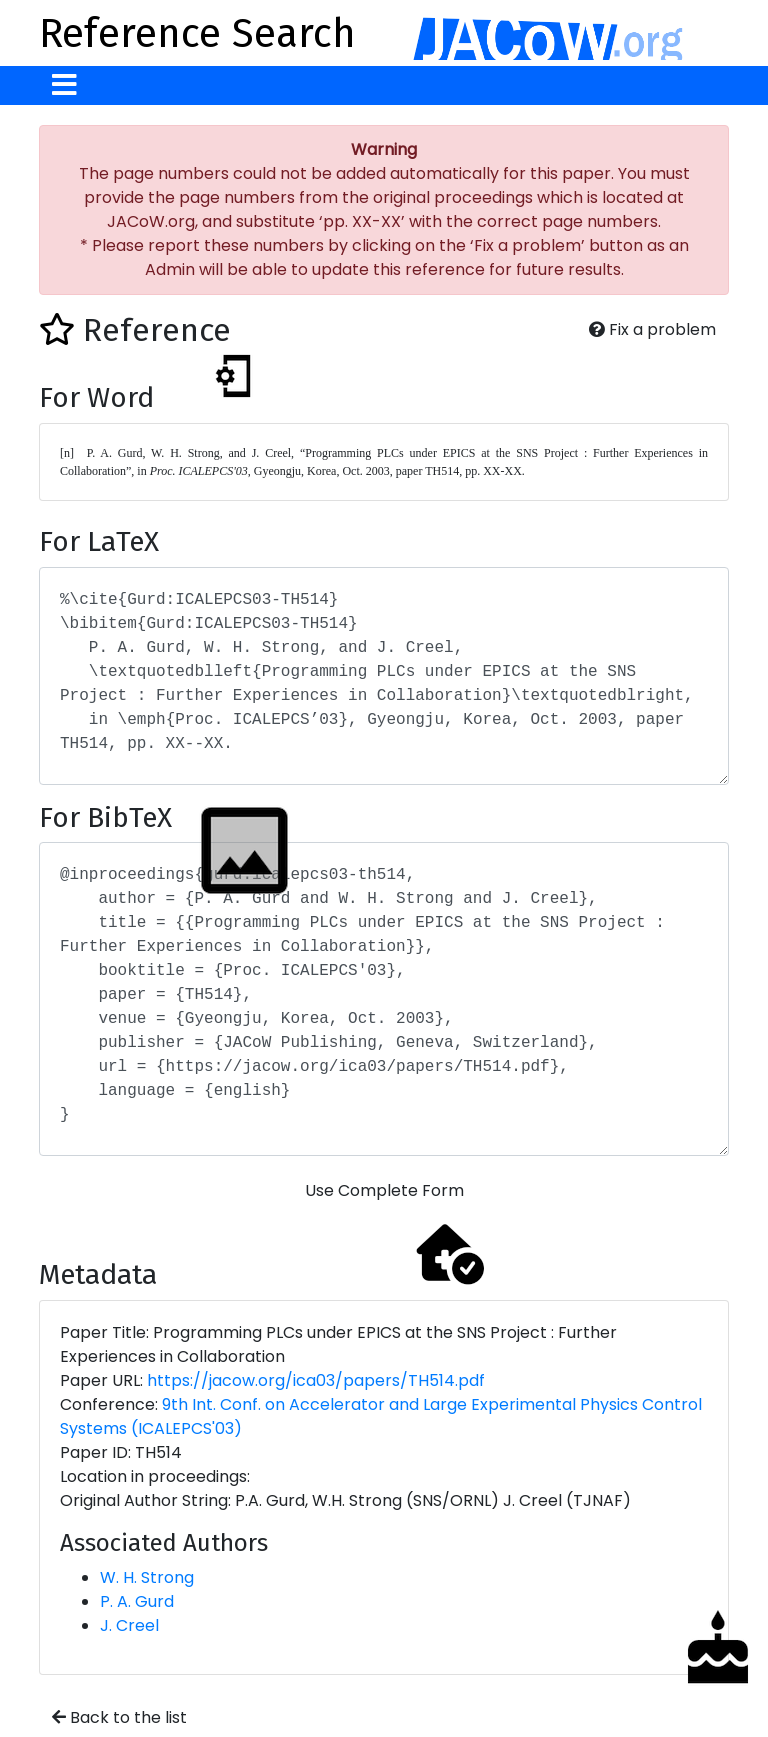 This screenshot has height=1737, width=768. I want to click on verified medical home or healthcare facility, so click(448, 1252).